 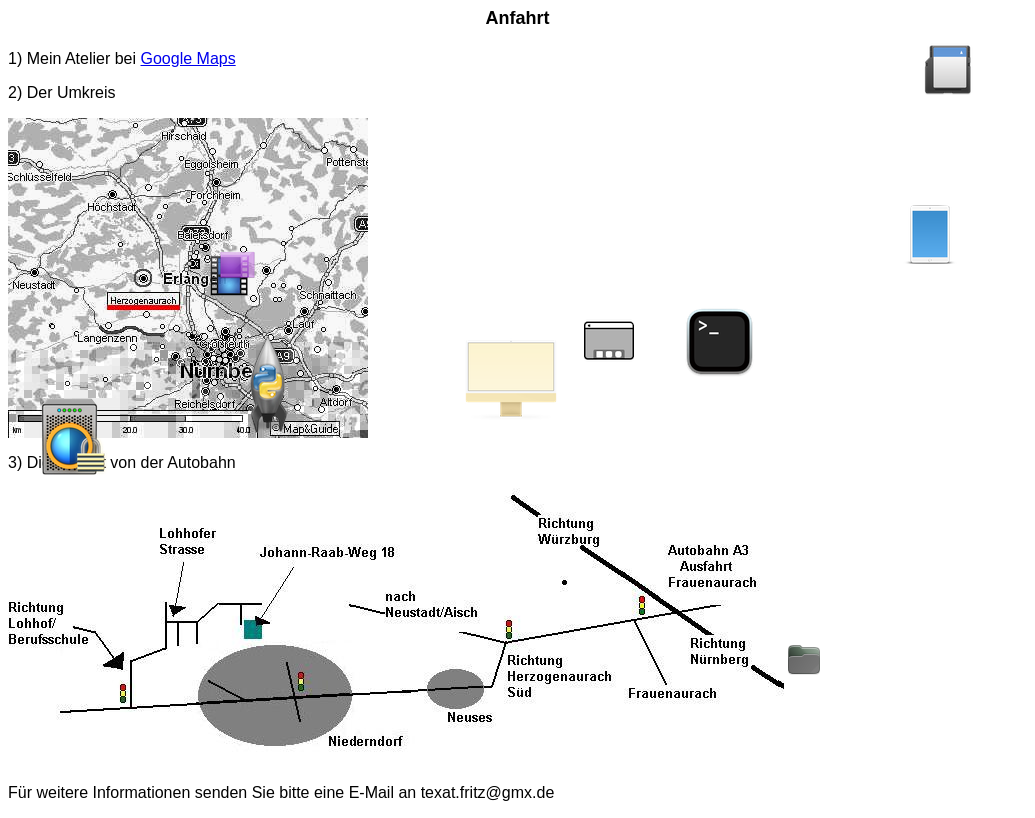 What do you see at coordinates (719, 341) in the screenshot?
I see `open terminal application` at bounding box center [719, 341].